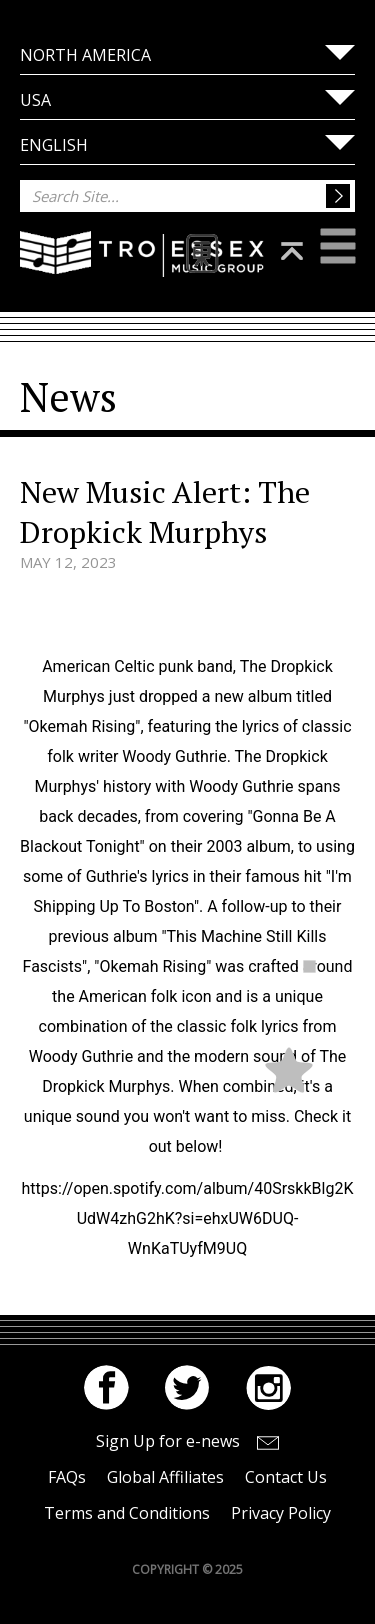  Describe the element at coordinates (292, 251) in the screenshot. I see `scroll to top of page` at that location.